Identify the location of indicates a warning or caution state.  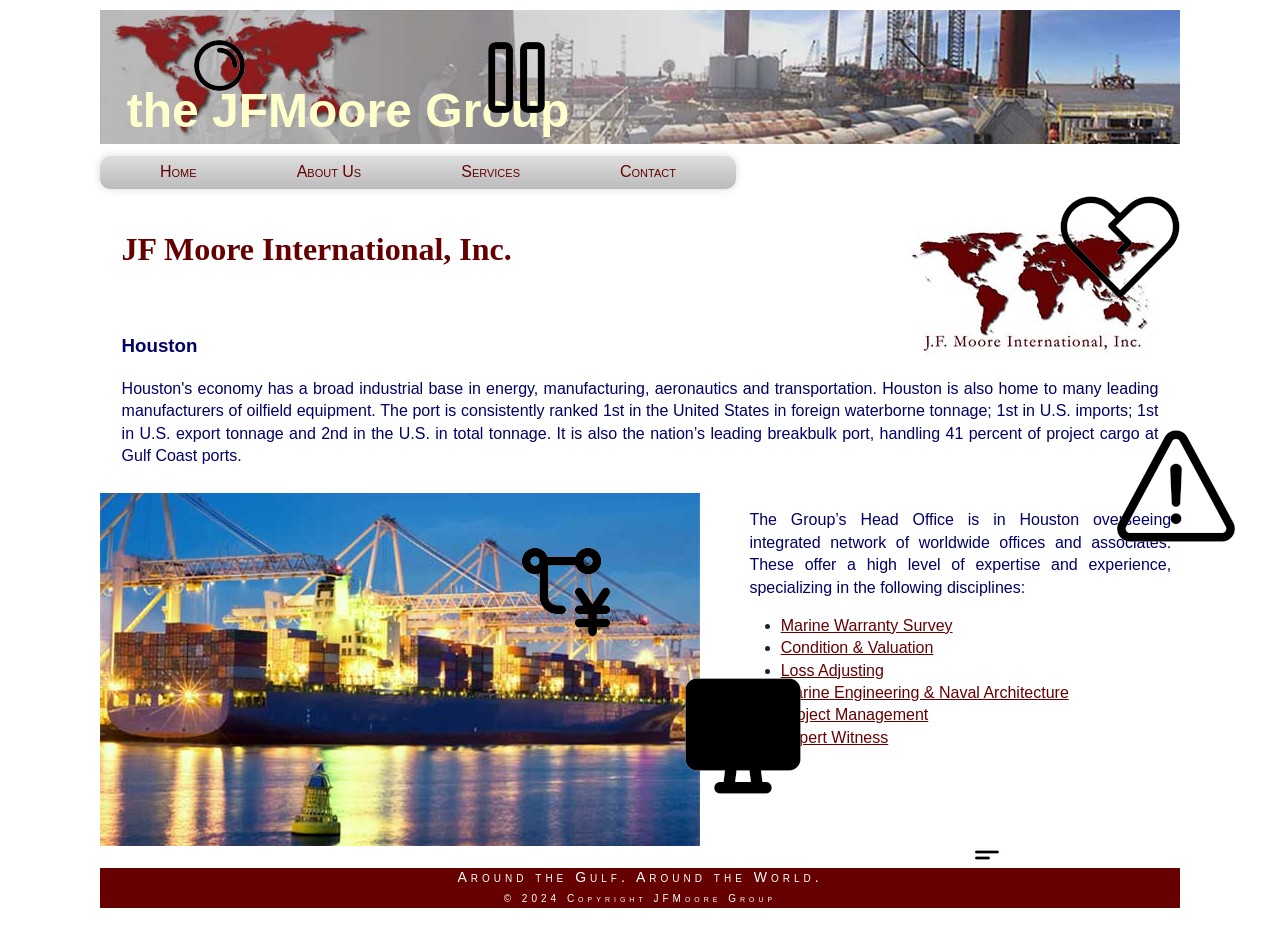
(1176, 486).